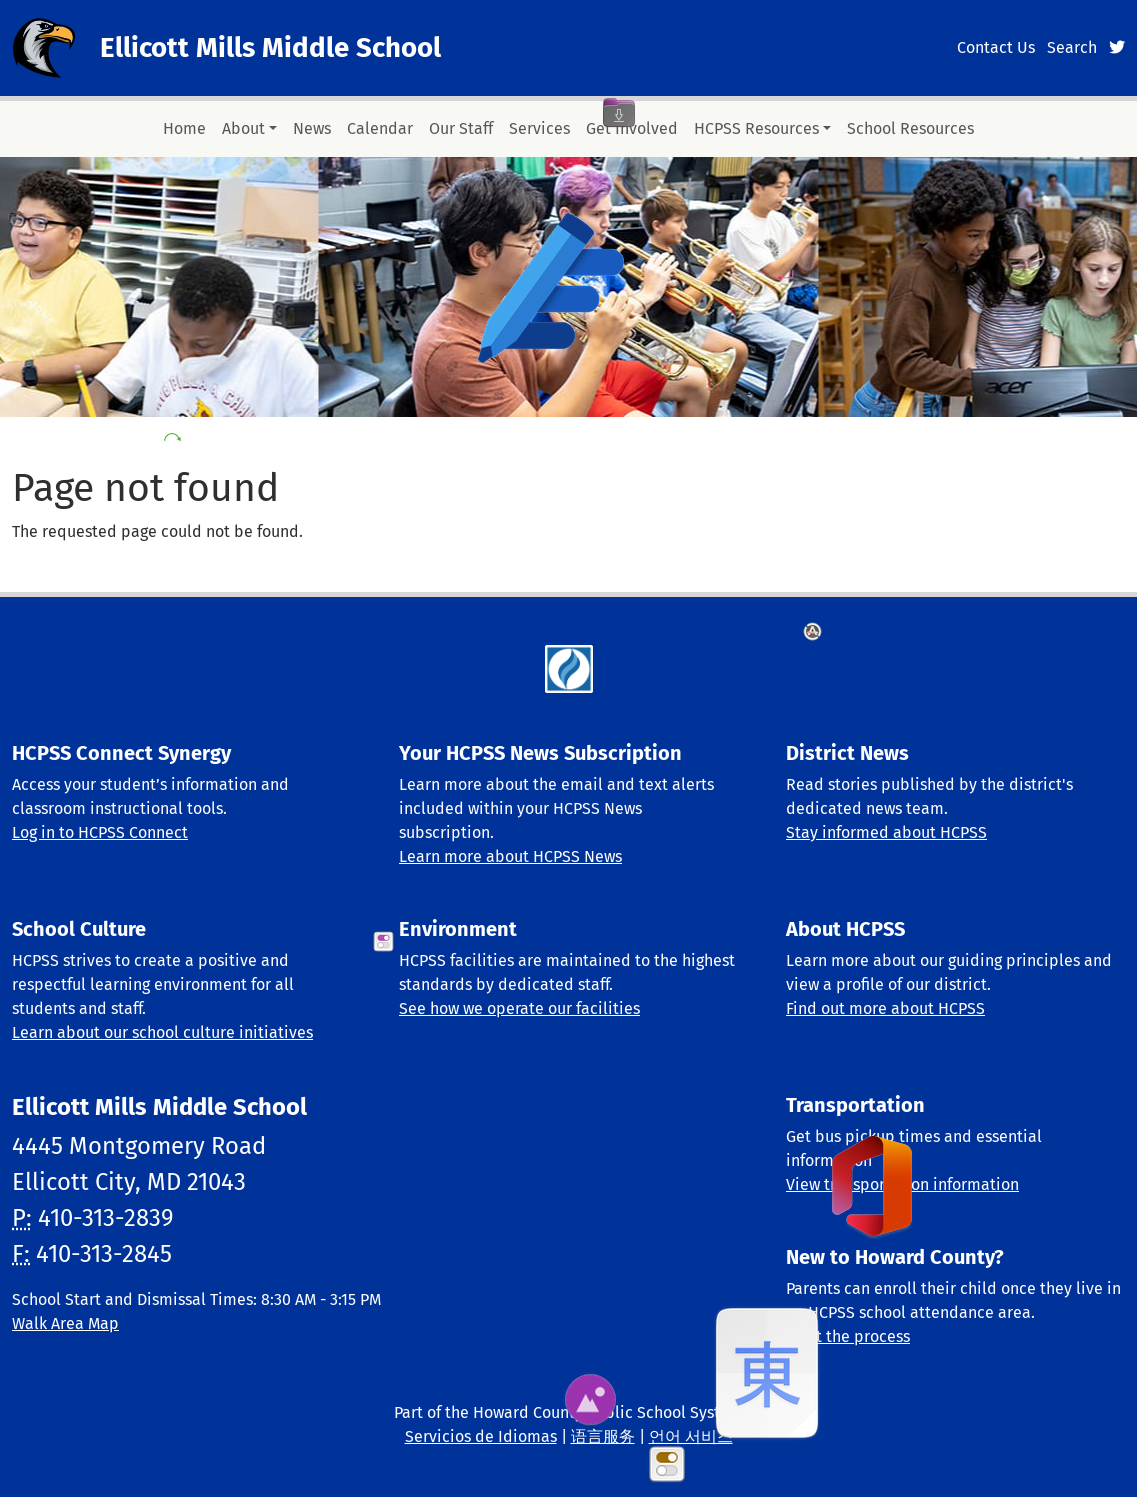 This screenshot has width=1137, height=1497. Describe the element at coordinates (590, 1399) in the screenshot. I see `access your photo library` at that location.